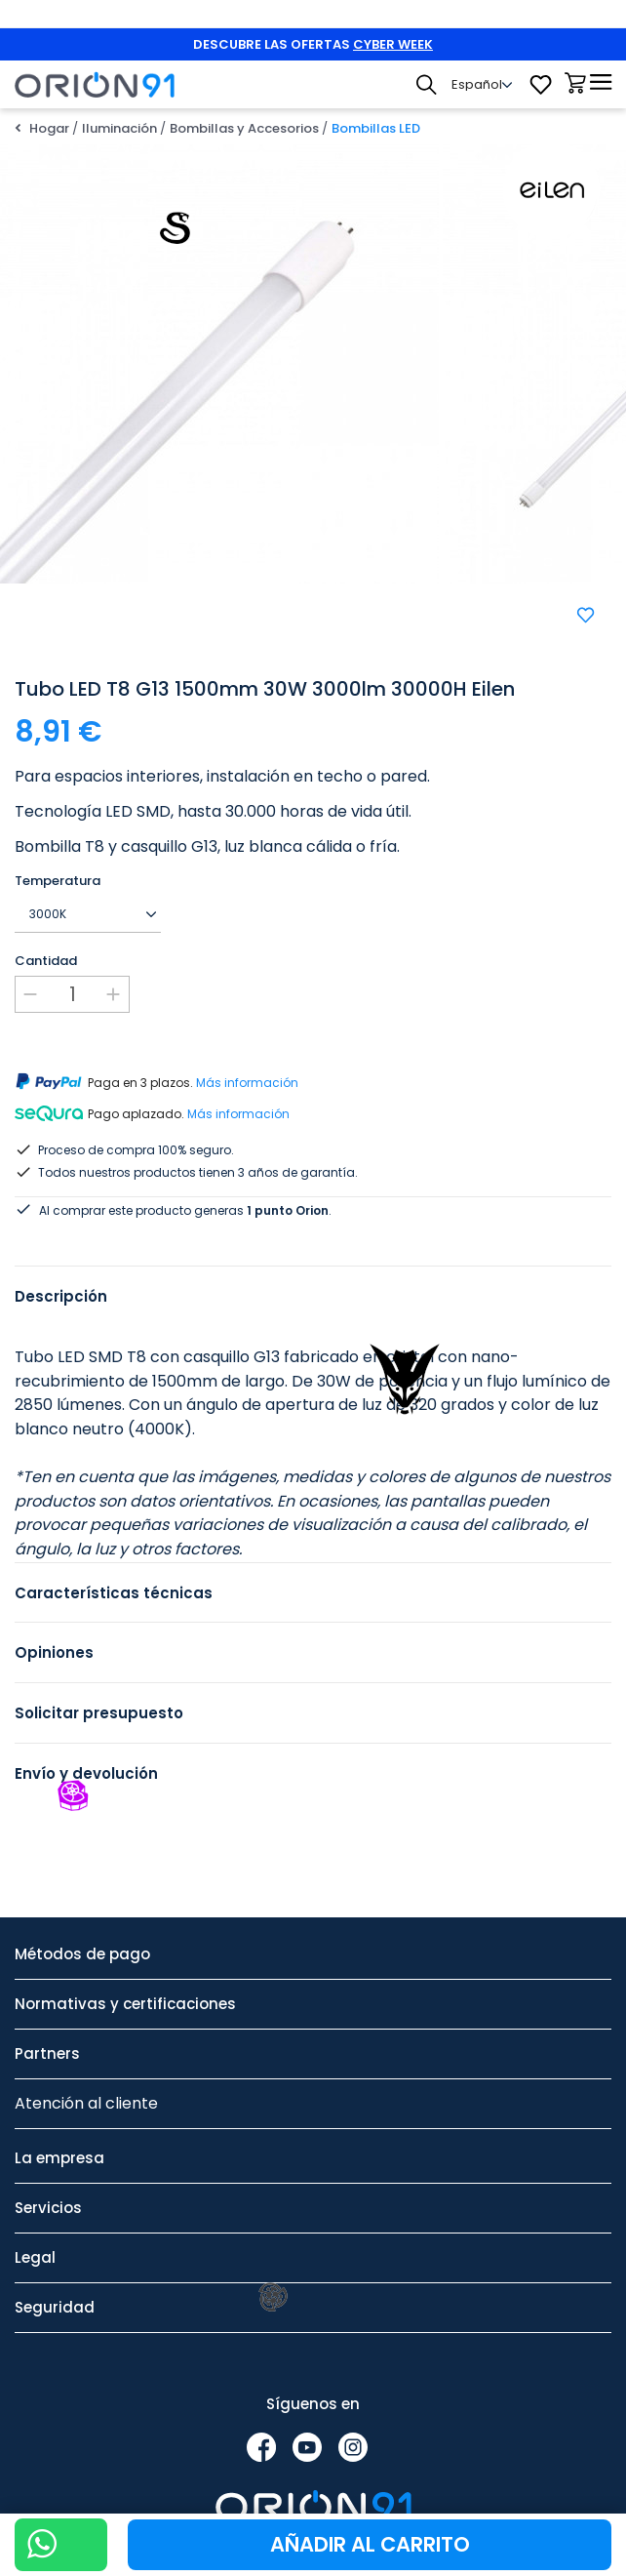  What do you see at coordinates (175, 227) in the screenshot?
I see `play snake game` at bounding box center [175, 227].